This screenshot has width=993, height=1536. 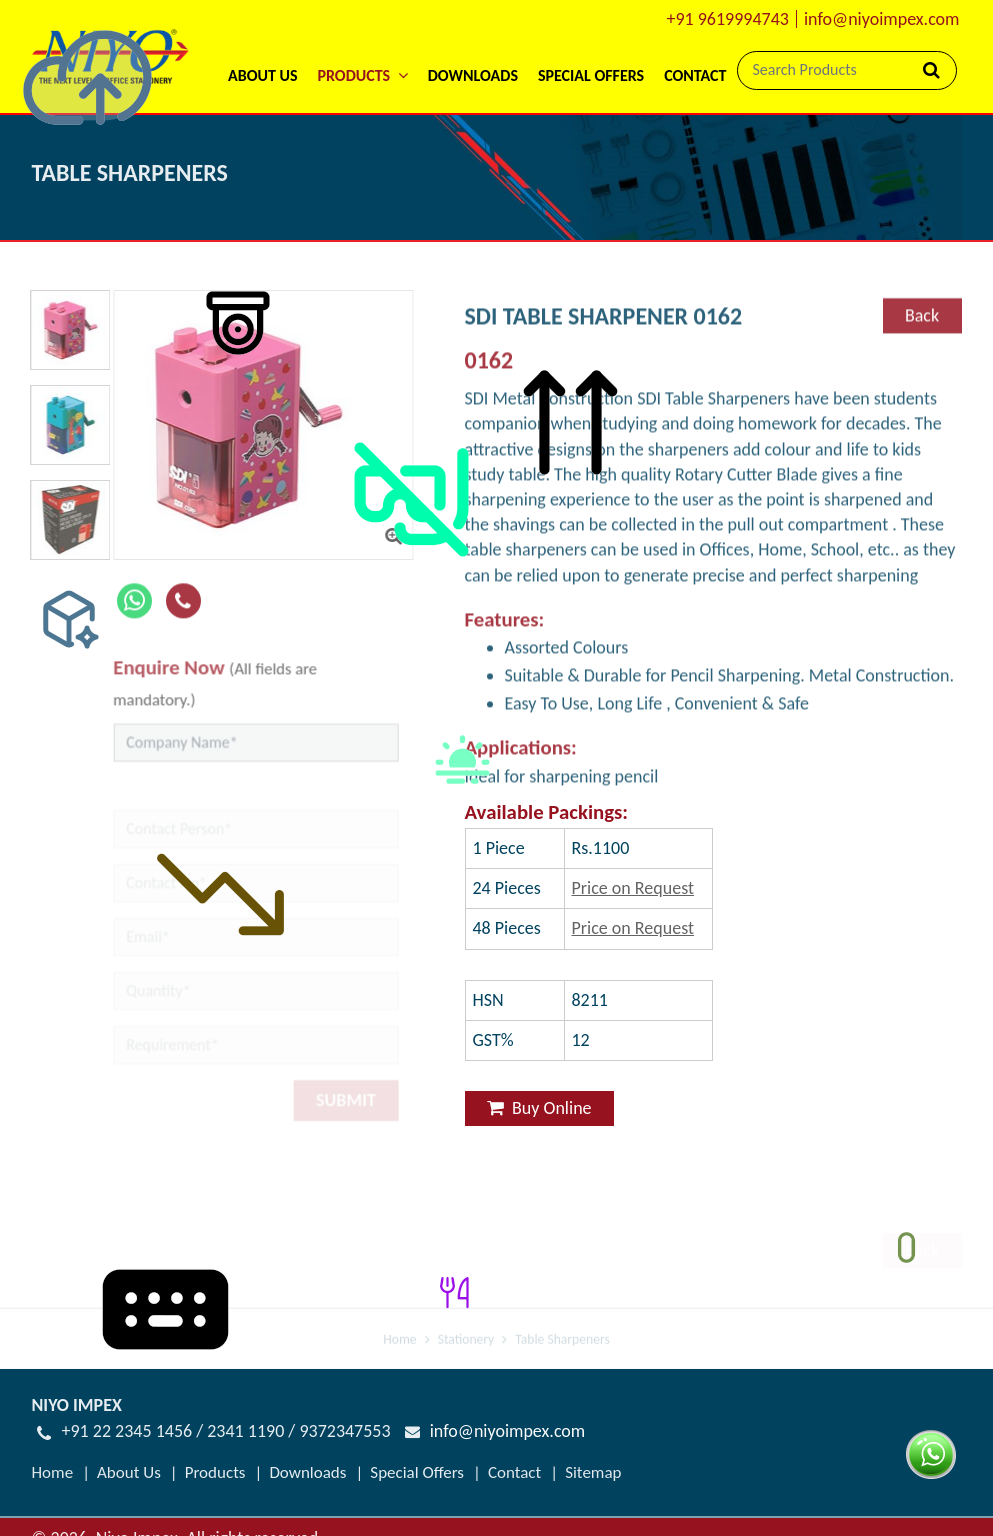 I want to click on access security camera settings, so click(x=238, y=323).